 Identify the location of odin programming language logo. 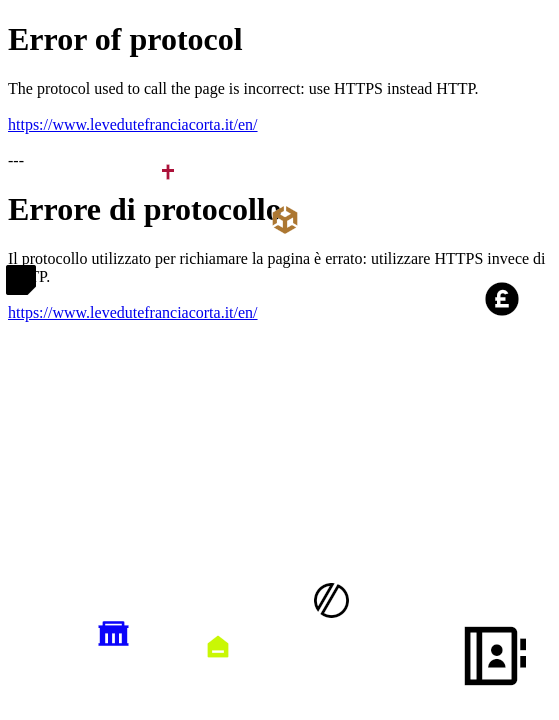
(331, 600).